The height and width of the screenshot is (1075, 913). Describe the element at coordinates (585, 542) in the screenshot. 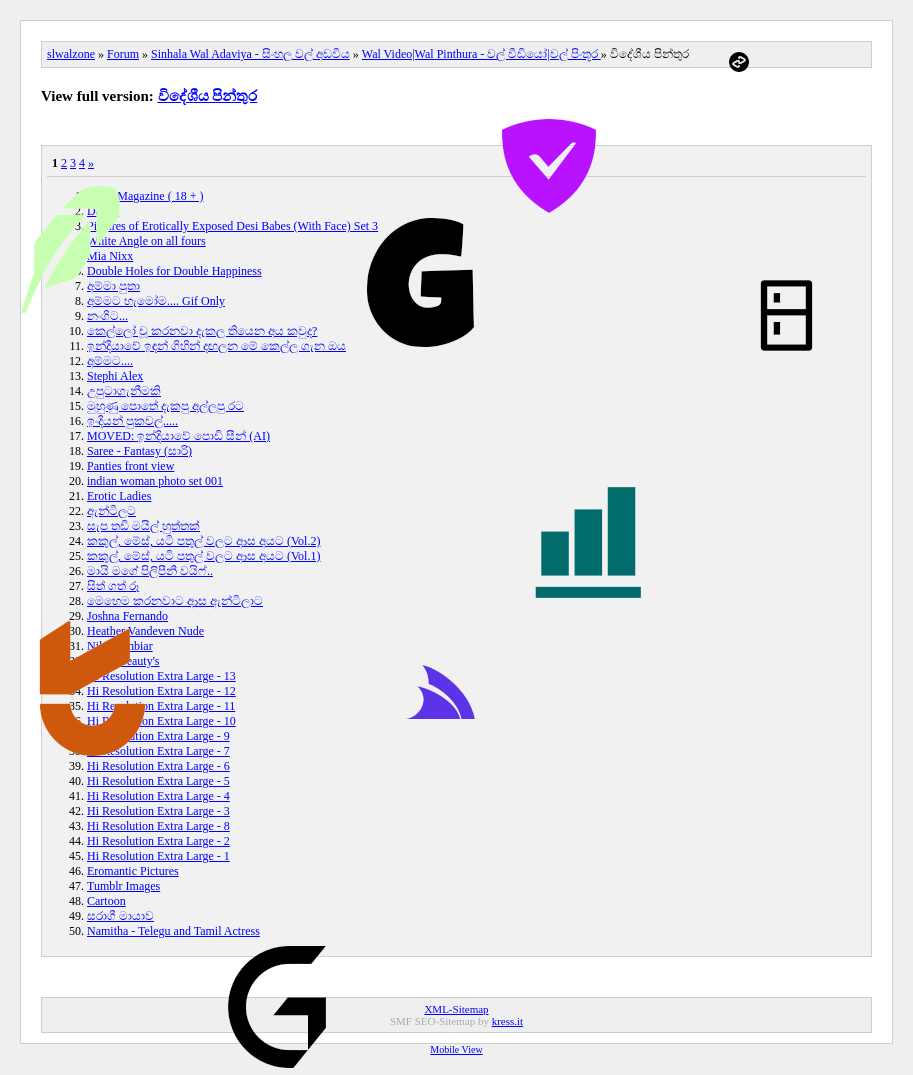

I see `open Apple Numbers spreadsheet app` at that location.